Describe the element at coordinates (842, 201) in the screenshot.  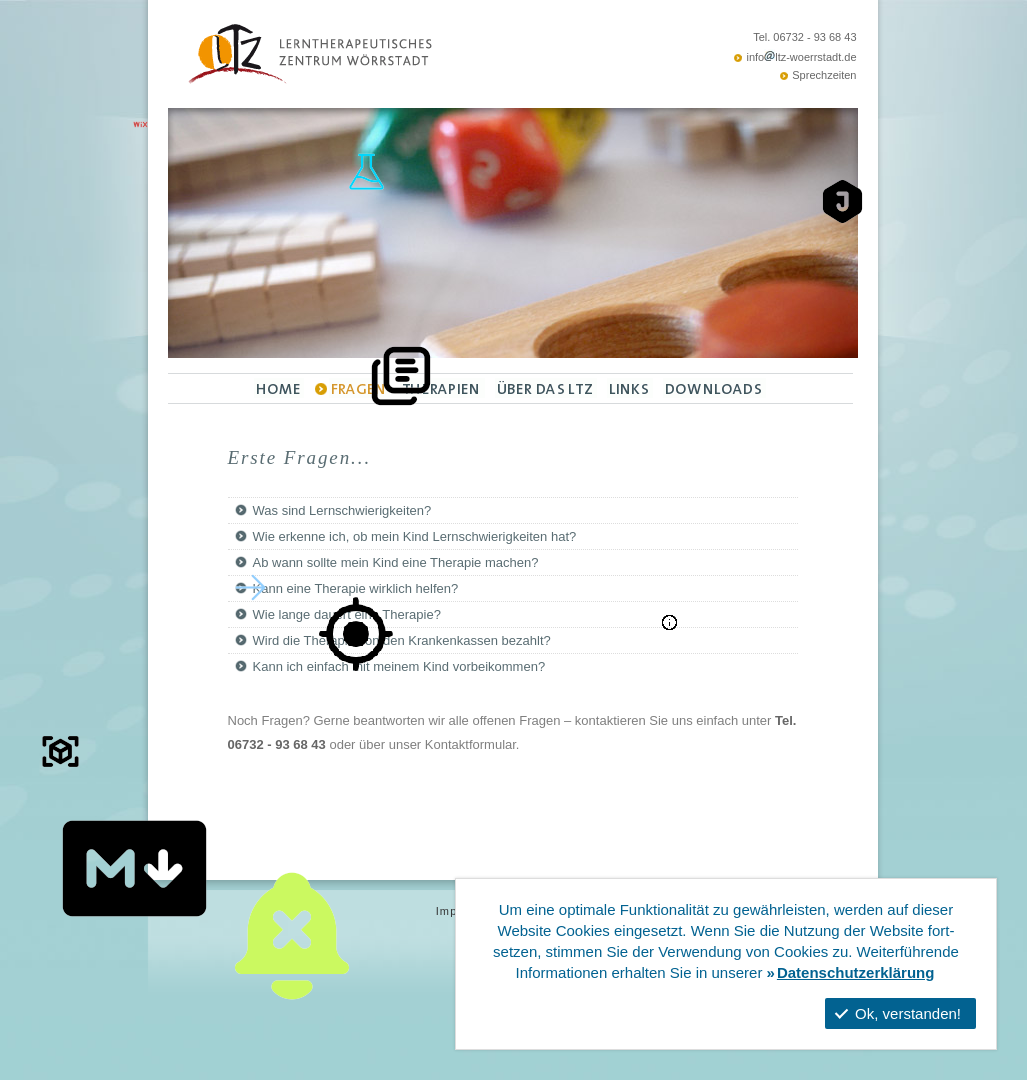
I see `indicates items or categories starting with the letter J` at that location.